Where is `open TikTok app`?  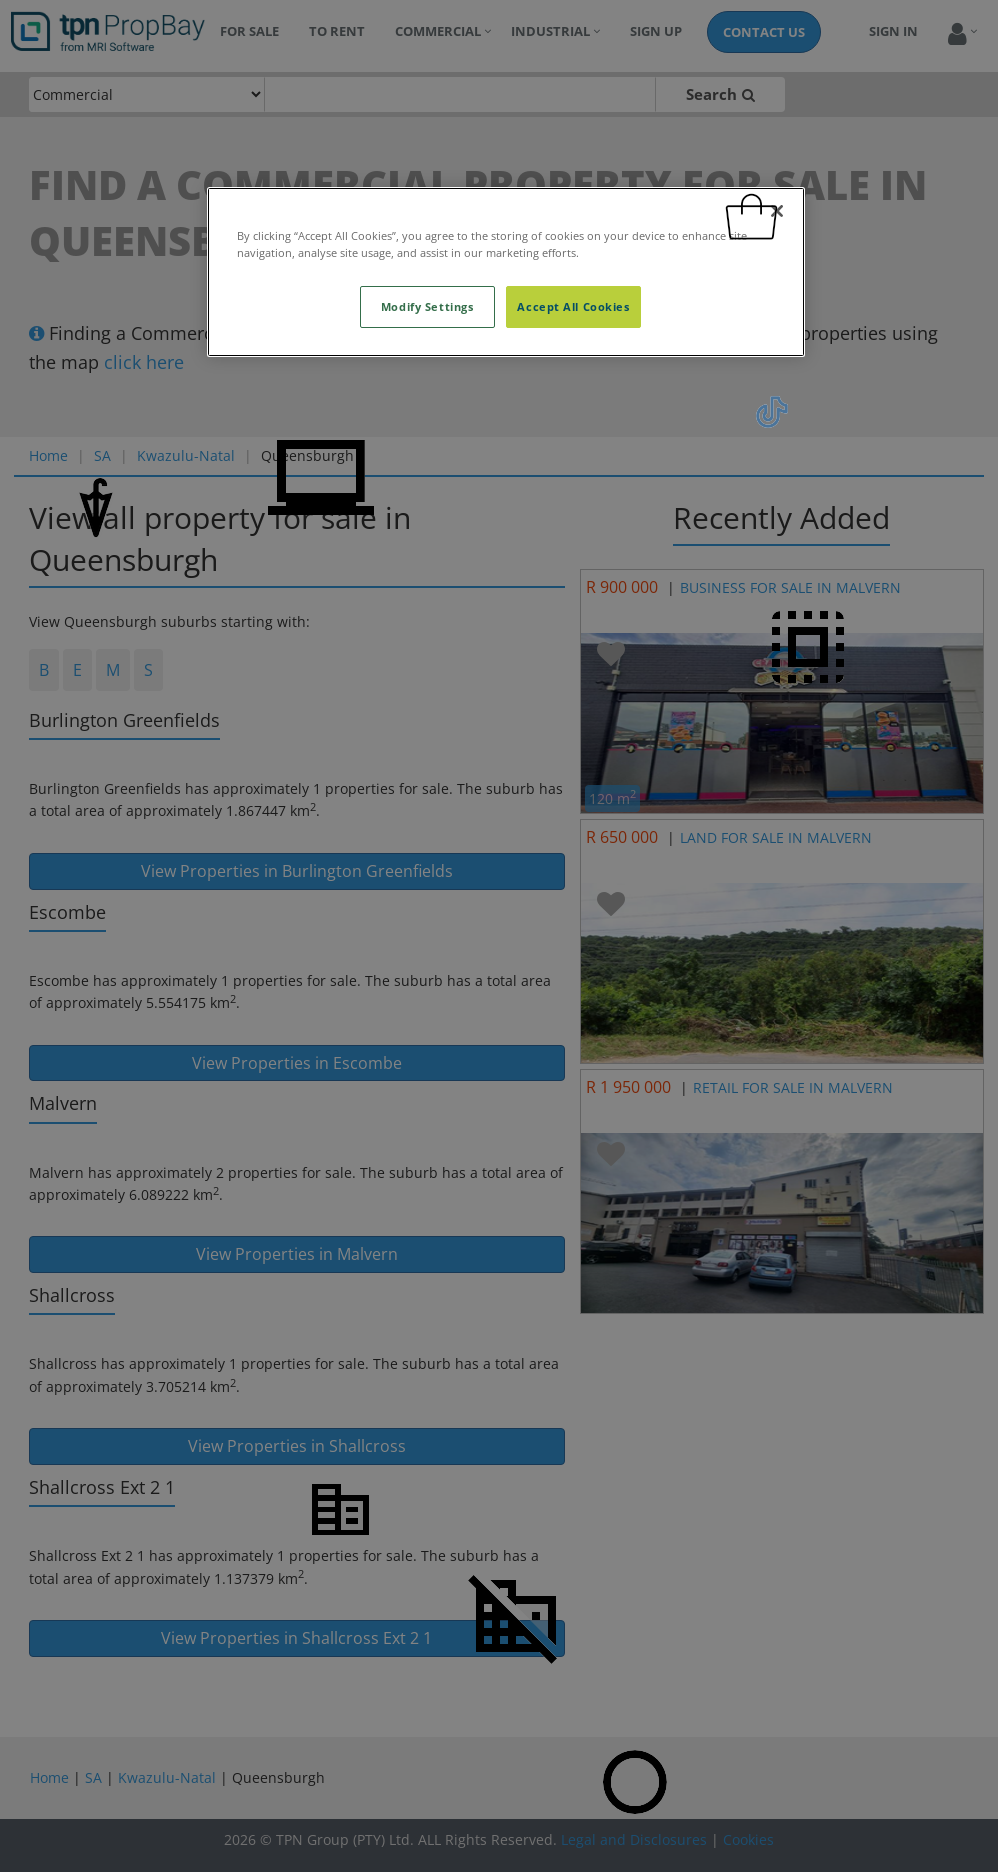
open TikTok app is located at coordinates (772, 412).